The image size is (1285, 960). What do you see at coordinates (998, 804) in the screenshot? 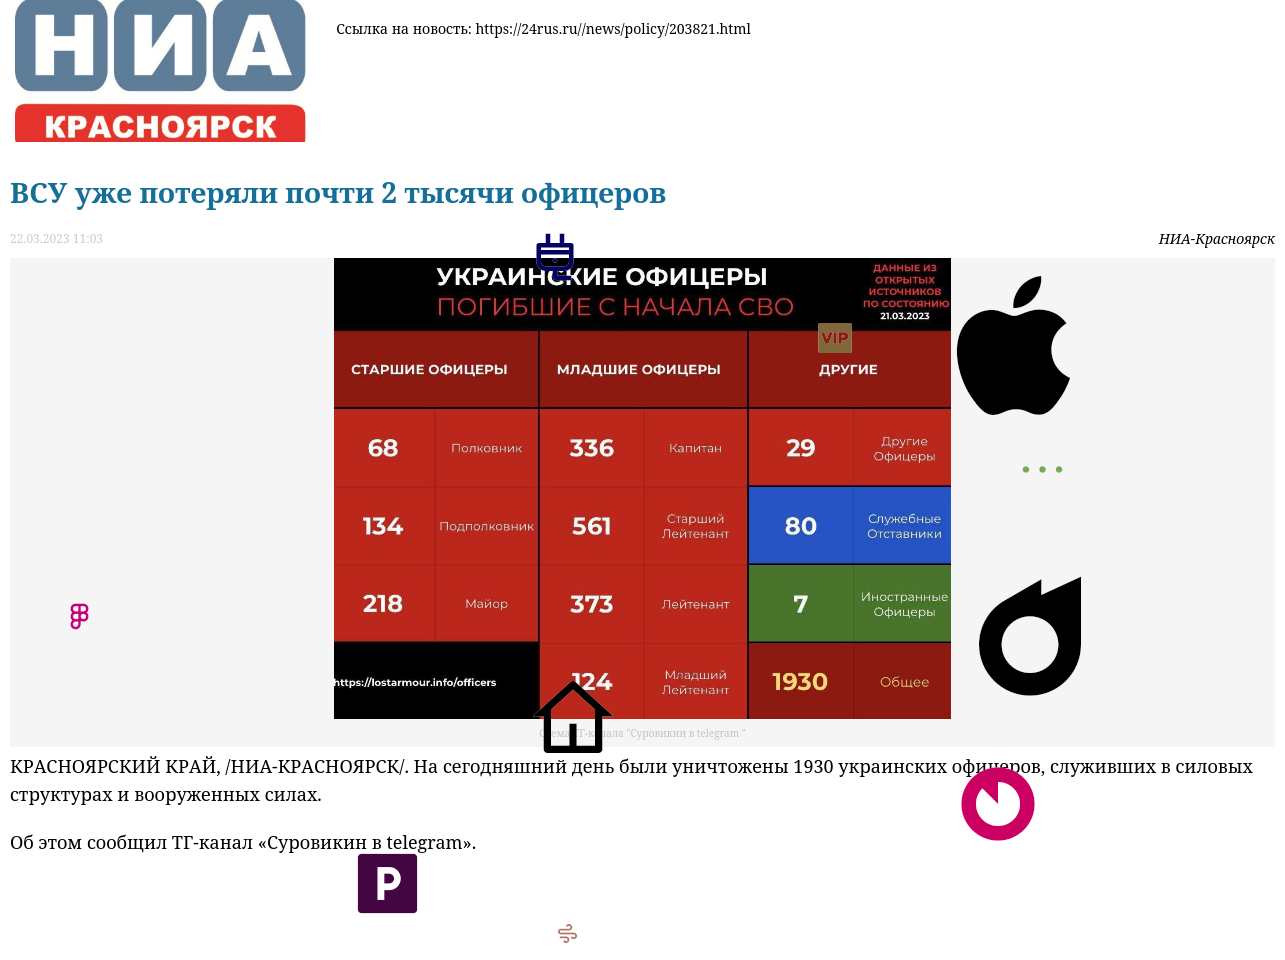
I see `loading progress indicator at approximately 70% complete` at bounding box center [998, 804].